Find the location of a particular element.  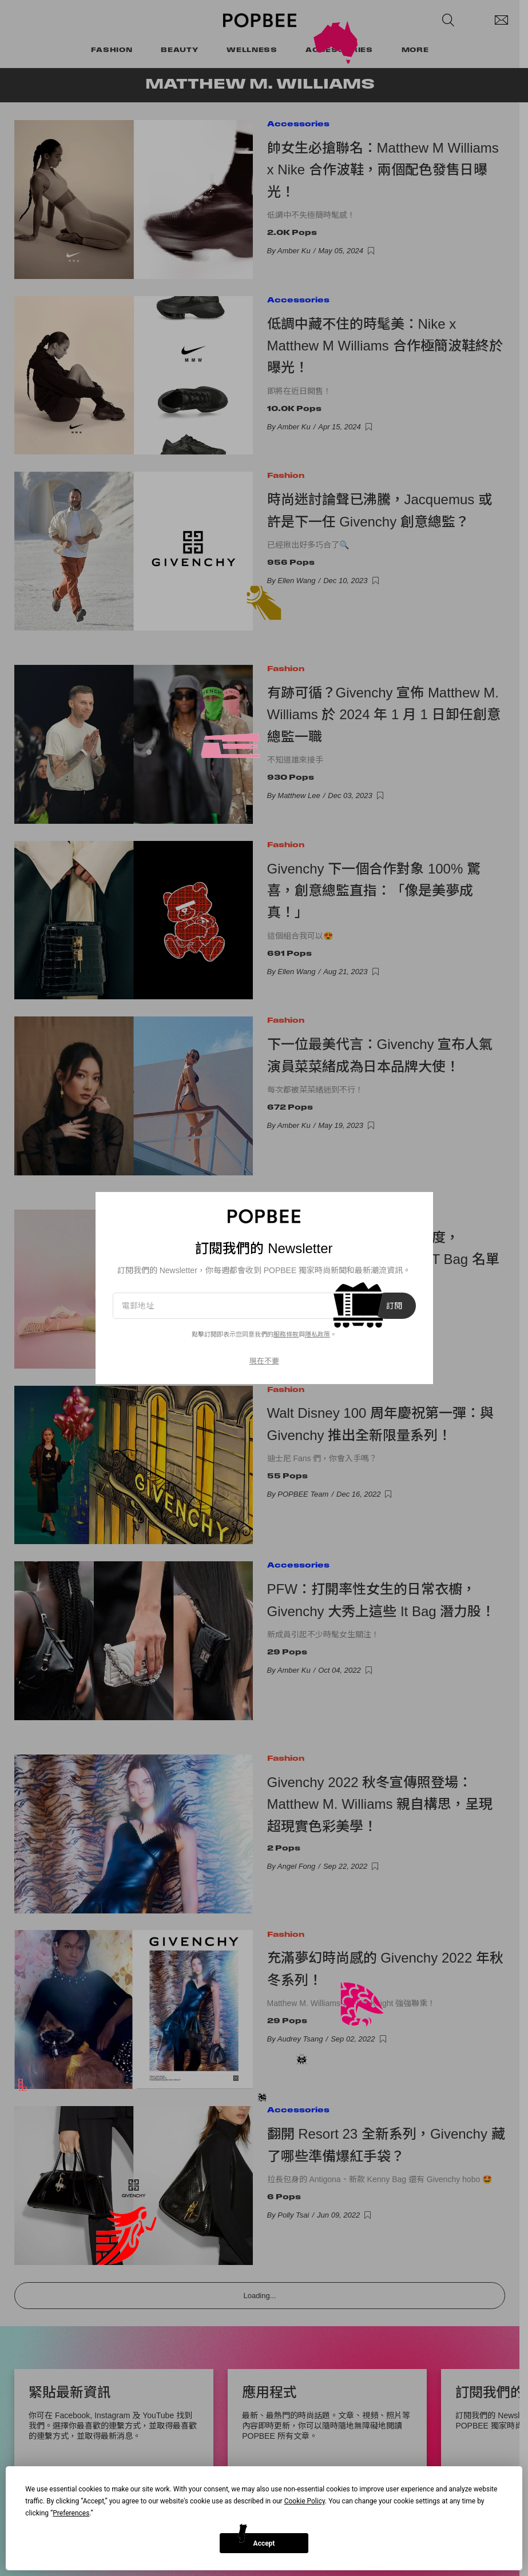

select portugal as your country or region is located at coordinates (243, 2533).